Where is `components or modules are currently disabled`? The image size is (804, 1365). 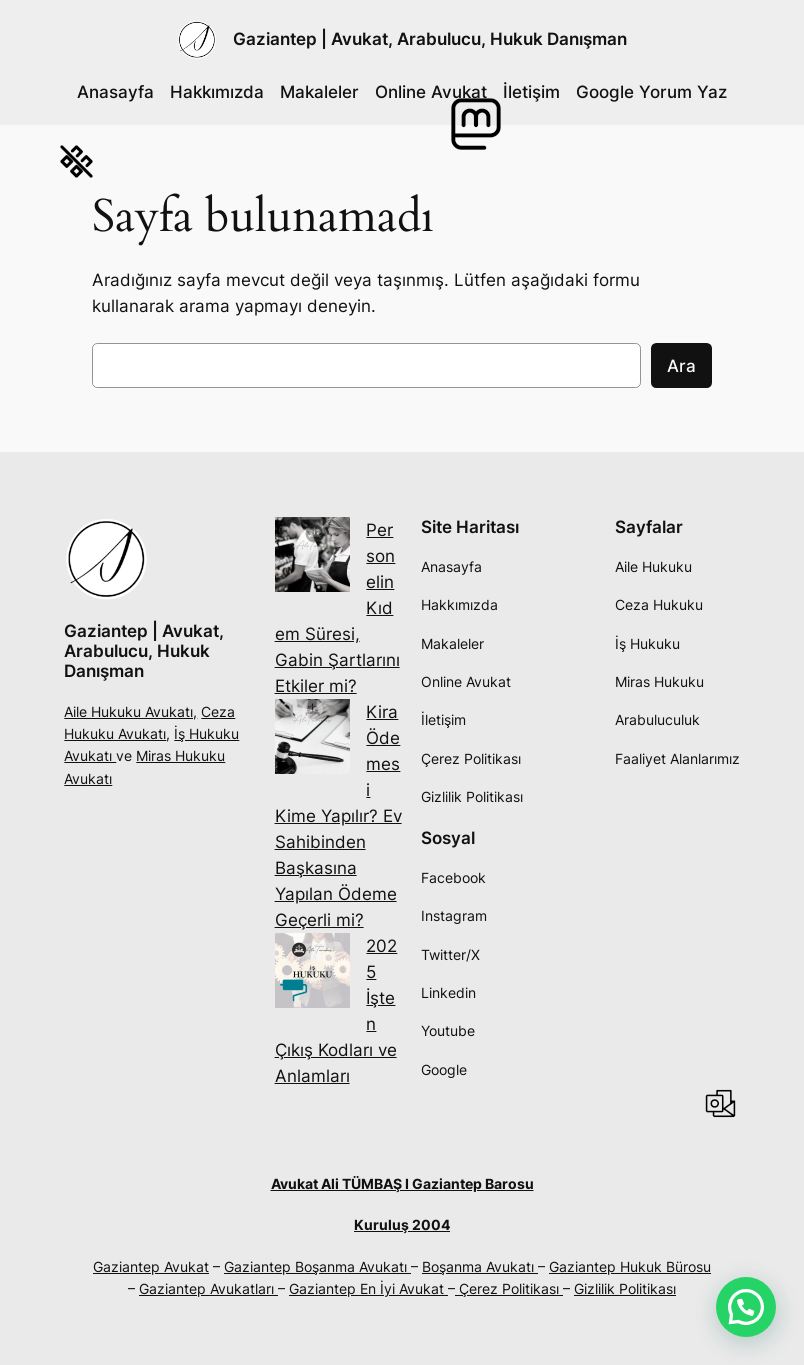 components or modules are currently disabled is located at coordinates (76, 161).